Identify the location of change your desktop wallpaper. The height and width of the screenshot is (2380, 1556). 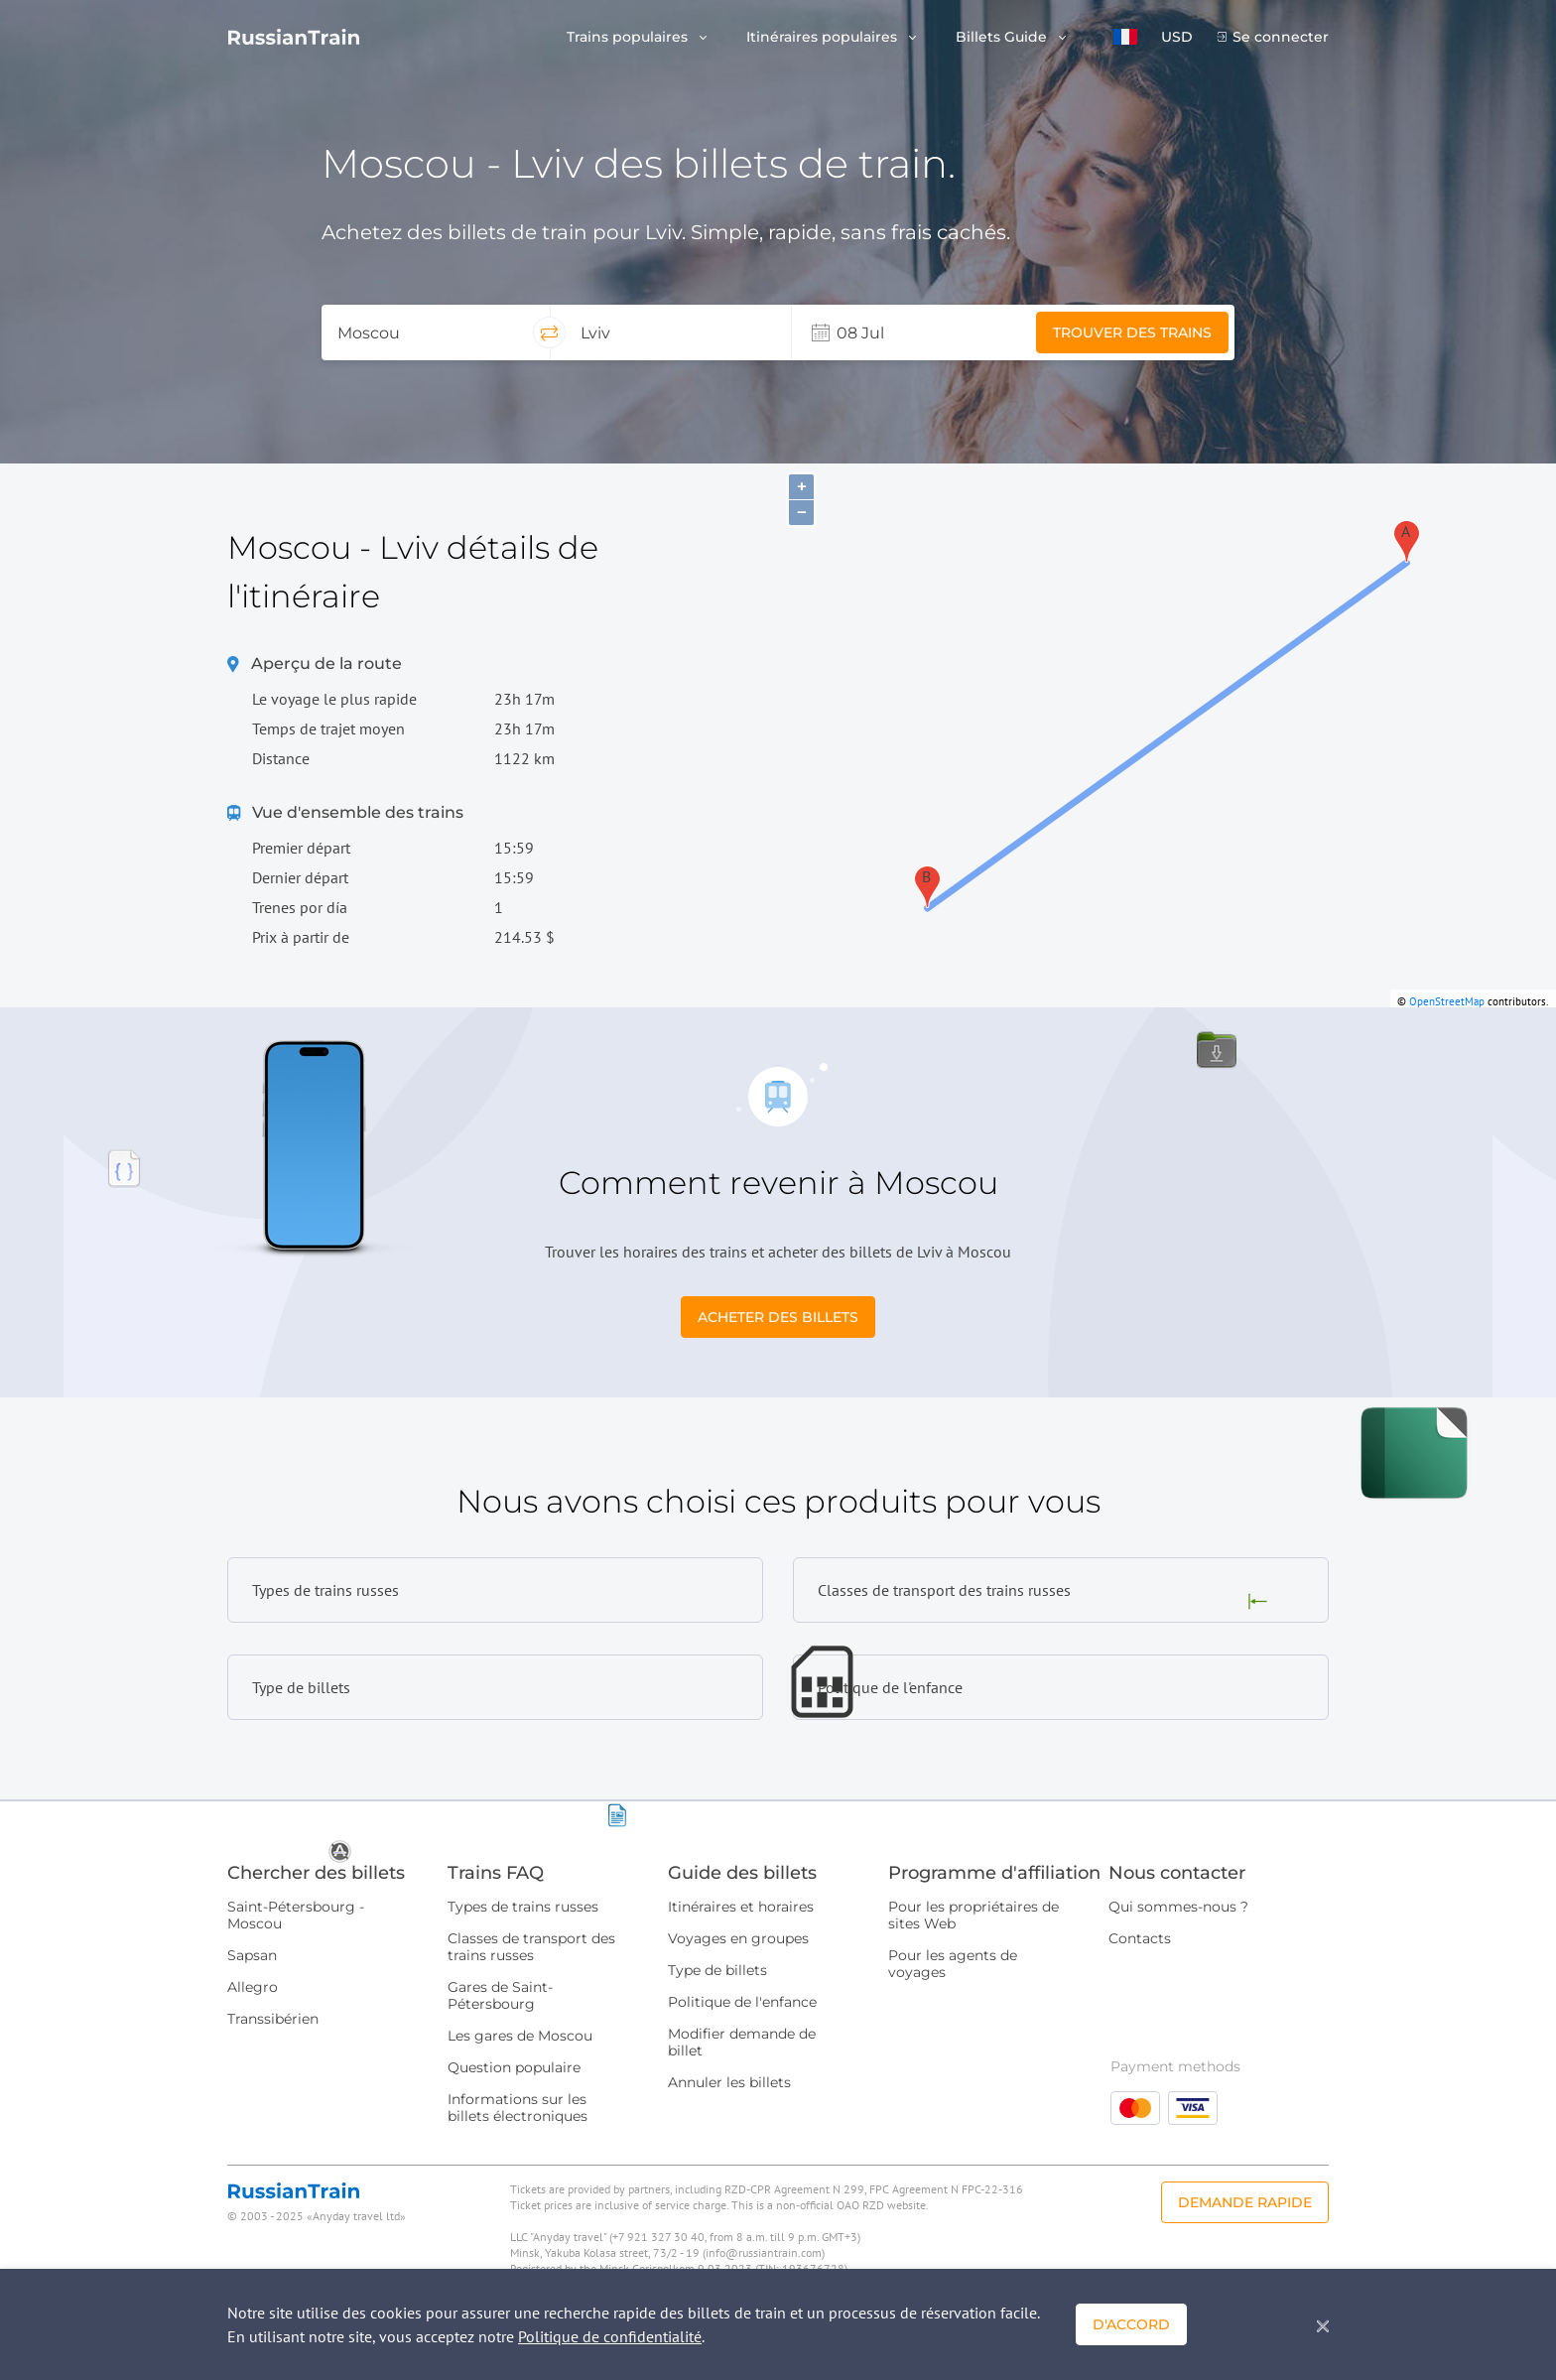
(1414, 1449).